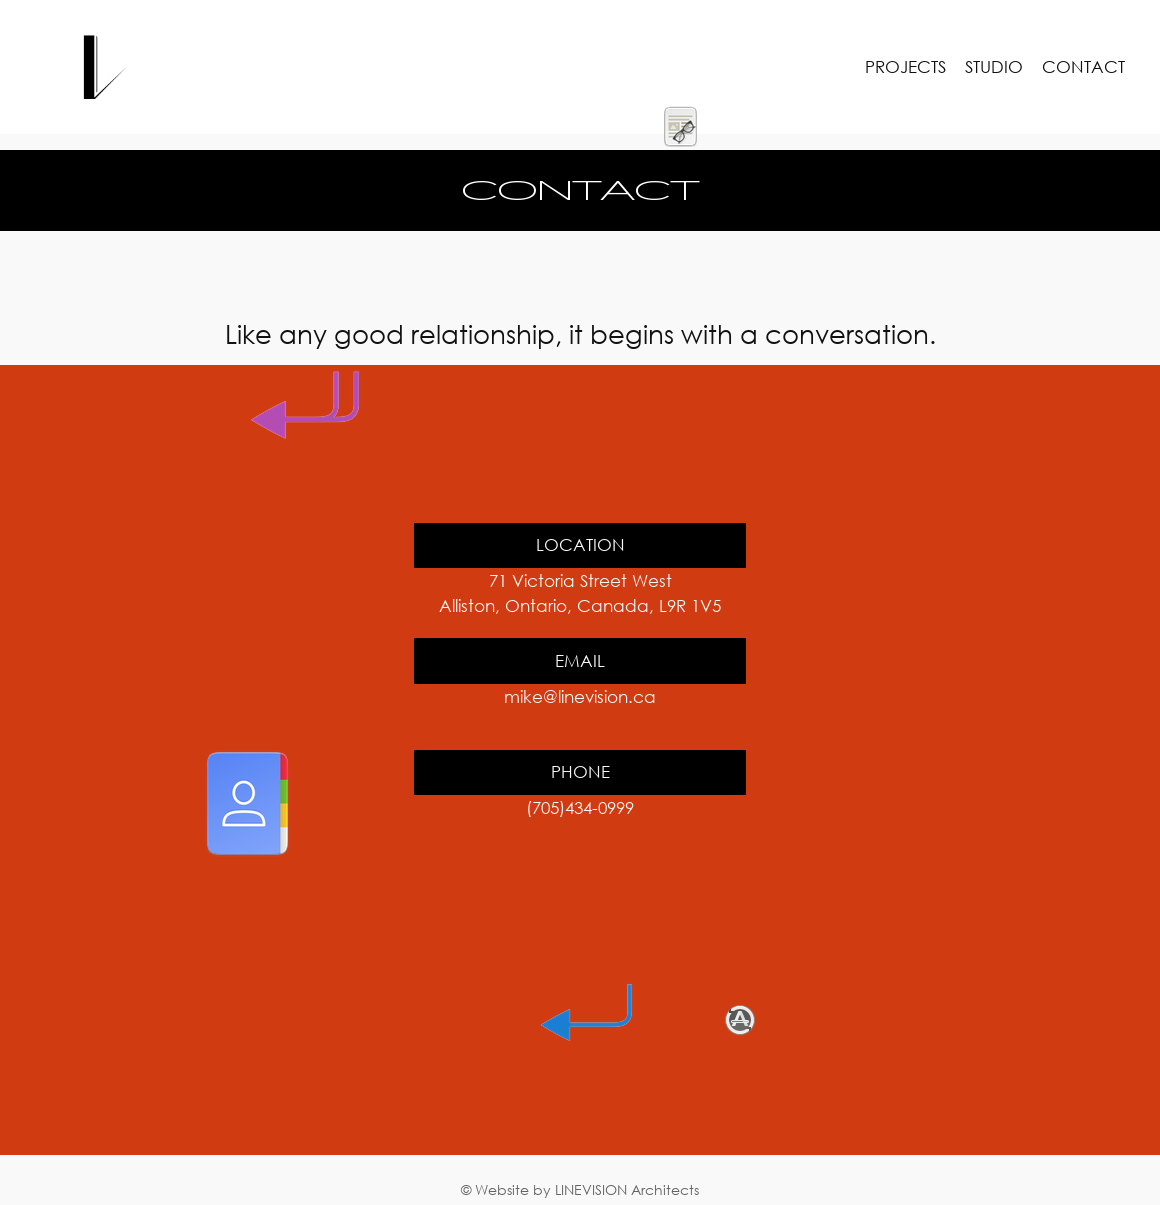 The height and width of the screenshot is (1205, 1160). I want to click on open the contacts app, so click(247, 803).